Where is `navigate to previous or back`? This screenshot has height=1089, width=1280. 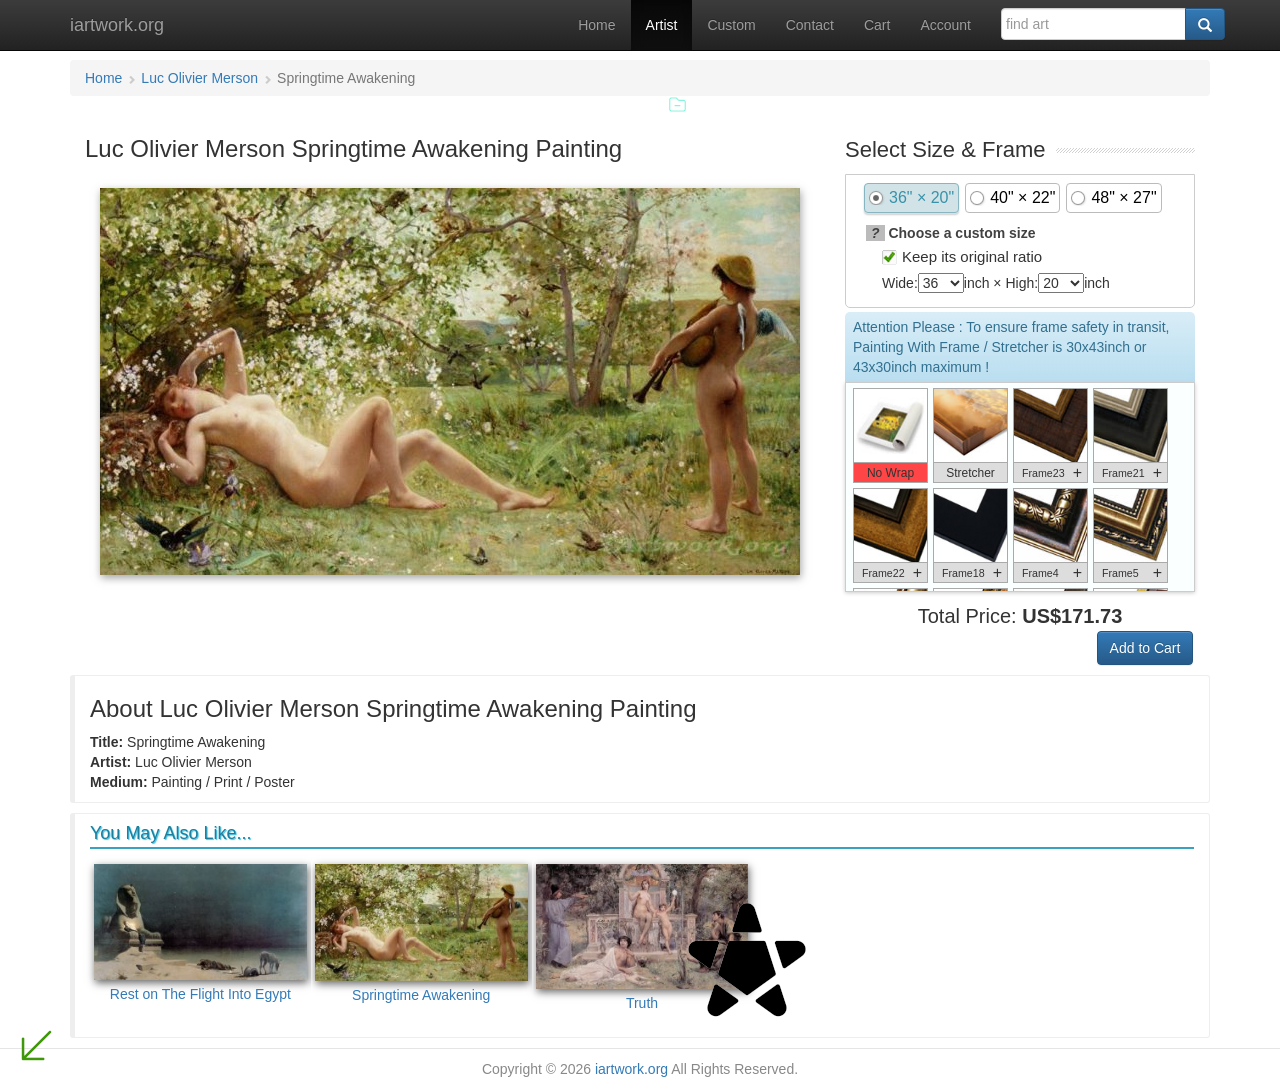
navigate to previous or back is located at coordinates (36, 1045).